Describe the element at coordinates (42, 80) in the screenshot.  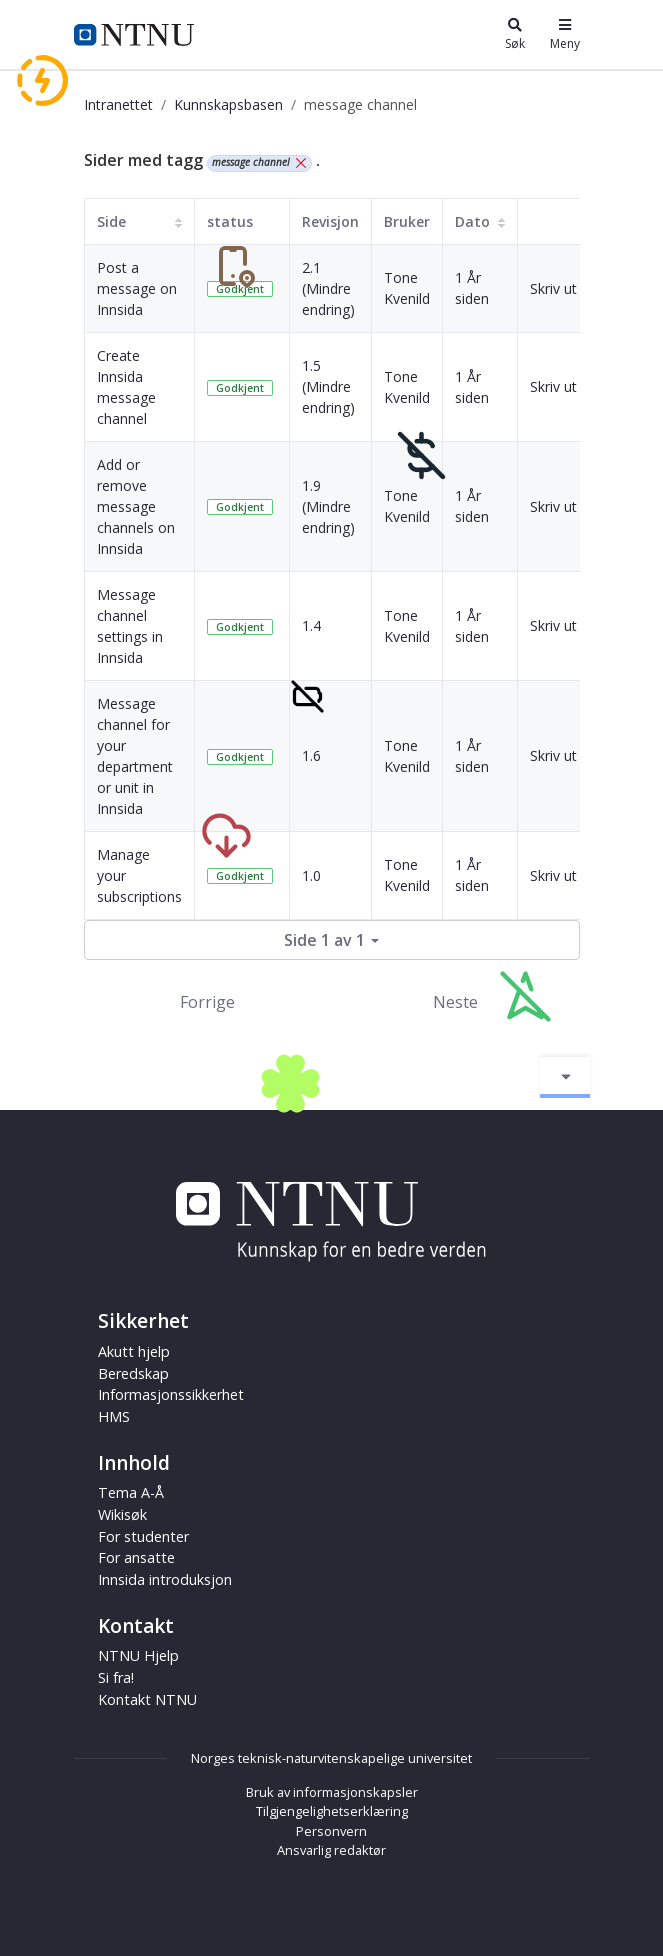
I see `battery is currently charging` at that location.